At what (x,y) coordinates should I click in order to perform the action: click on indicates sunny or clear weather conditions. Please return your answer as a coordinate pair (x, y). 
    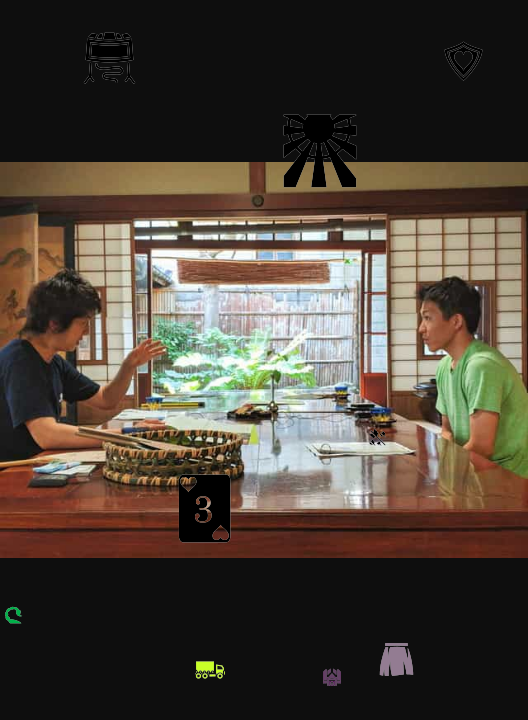
    Looking at the image, I should click on (320, 151).